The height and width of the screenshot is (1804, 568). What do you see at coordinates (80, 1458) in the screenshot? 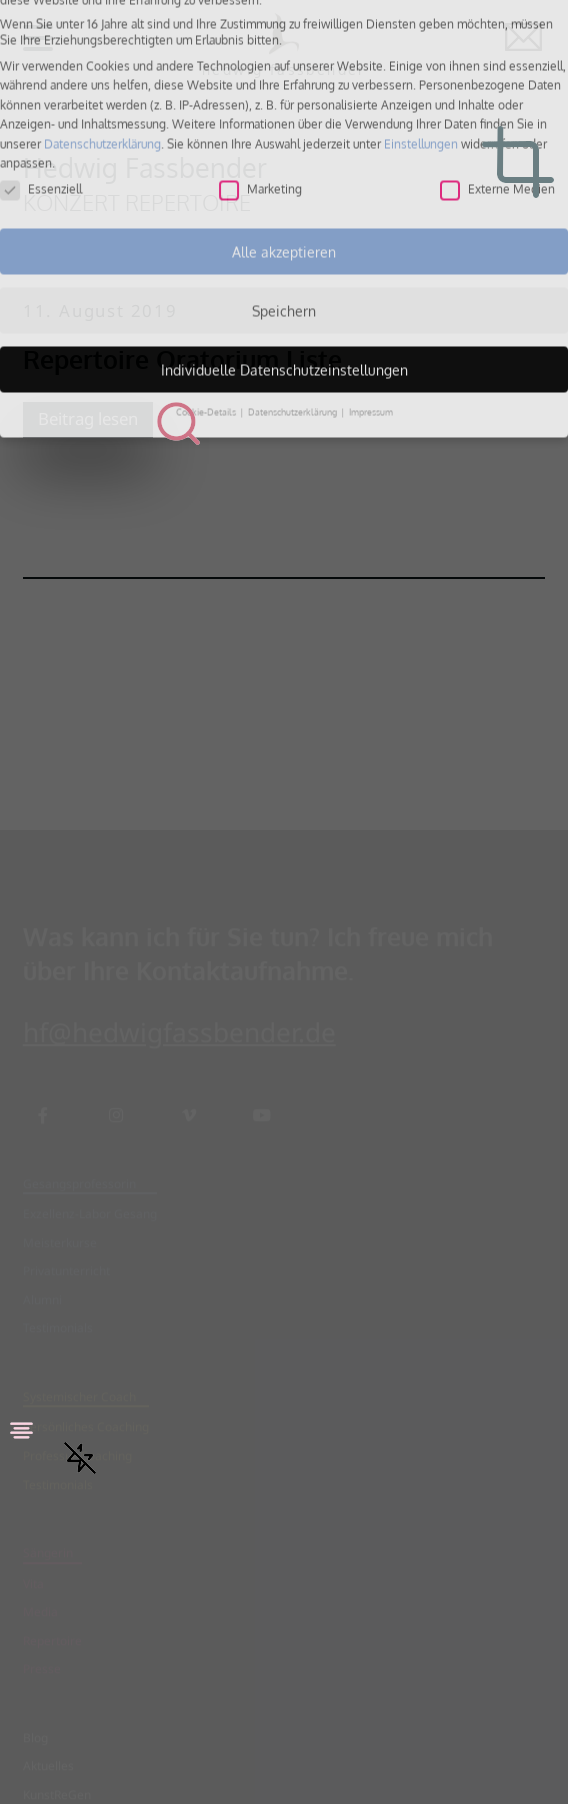
I see `disable flash or lightning mode` at bounding box center [80, 1458].